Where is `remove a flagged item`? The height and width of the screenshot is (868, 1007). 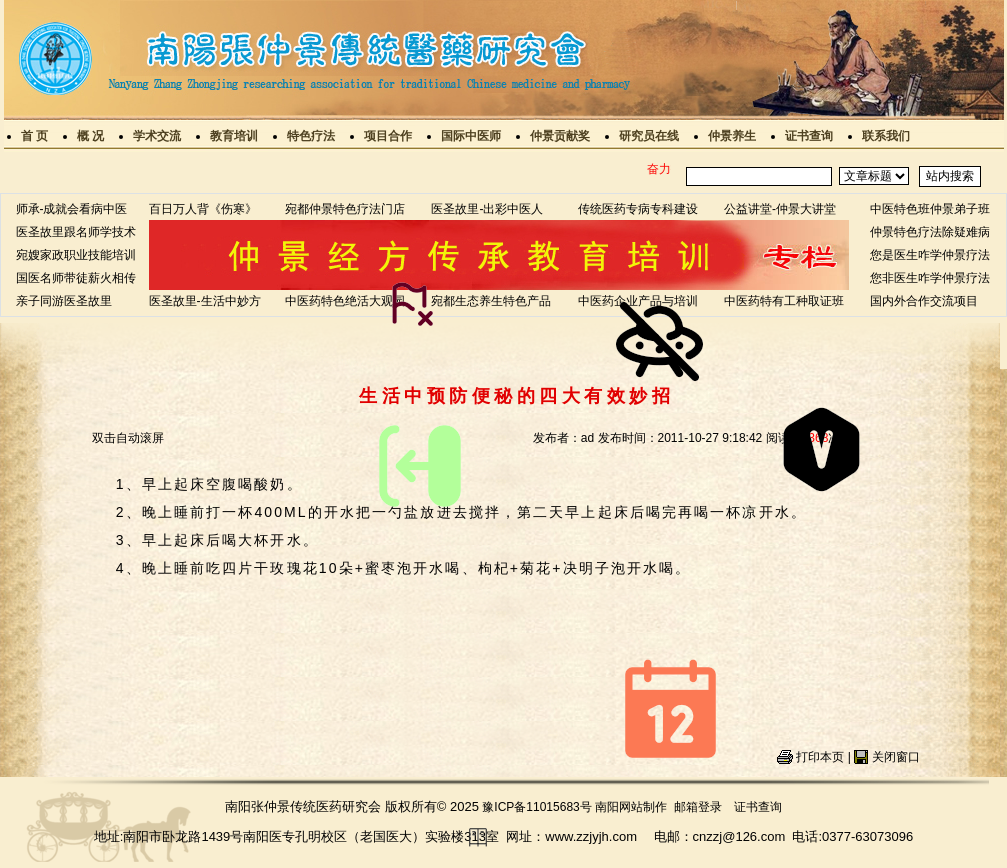
remove a flagged item is located at coordinates (409, 302).